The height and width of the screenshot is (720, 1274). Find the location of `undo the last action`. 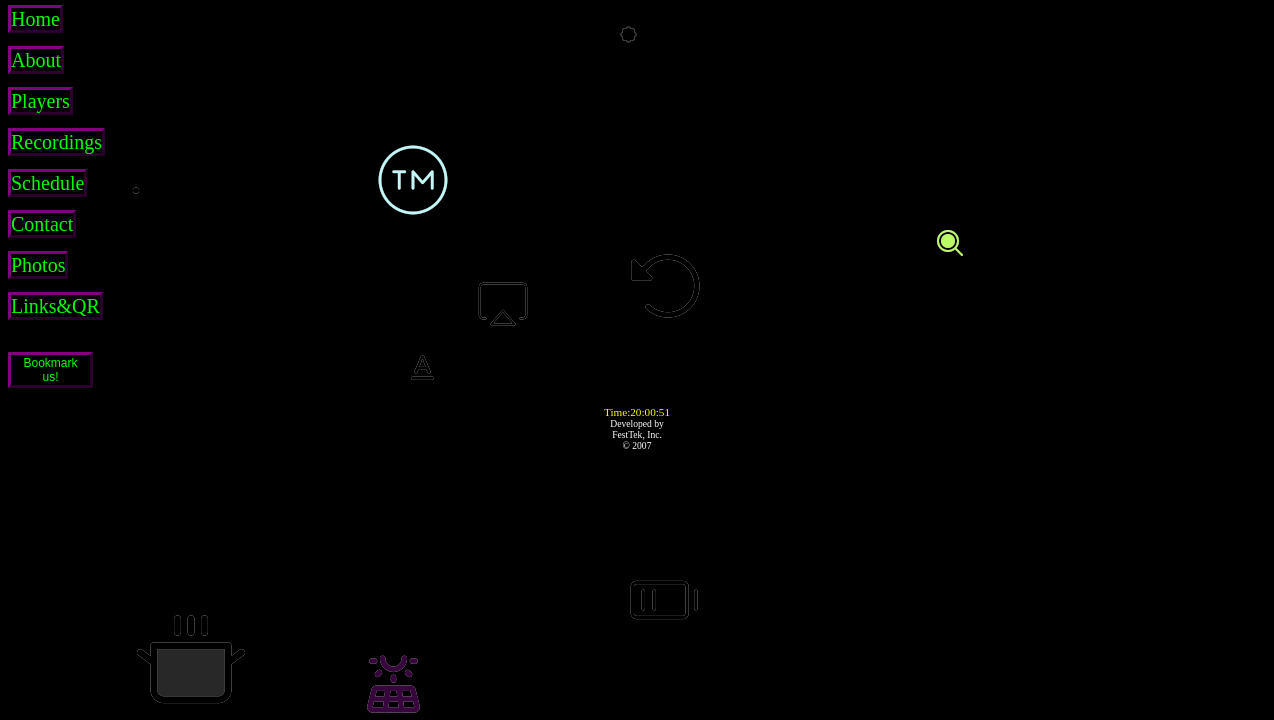

undo the last action is located at coordinates (668, 286).